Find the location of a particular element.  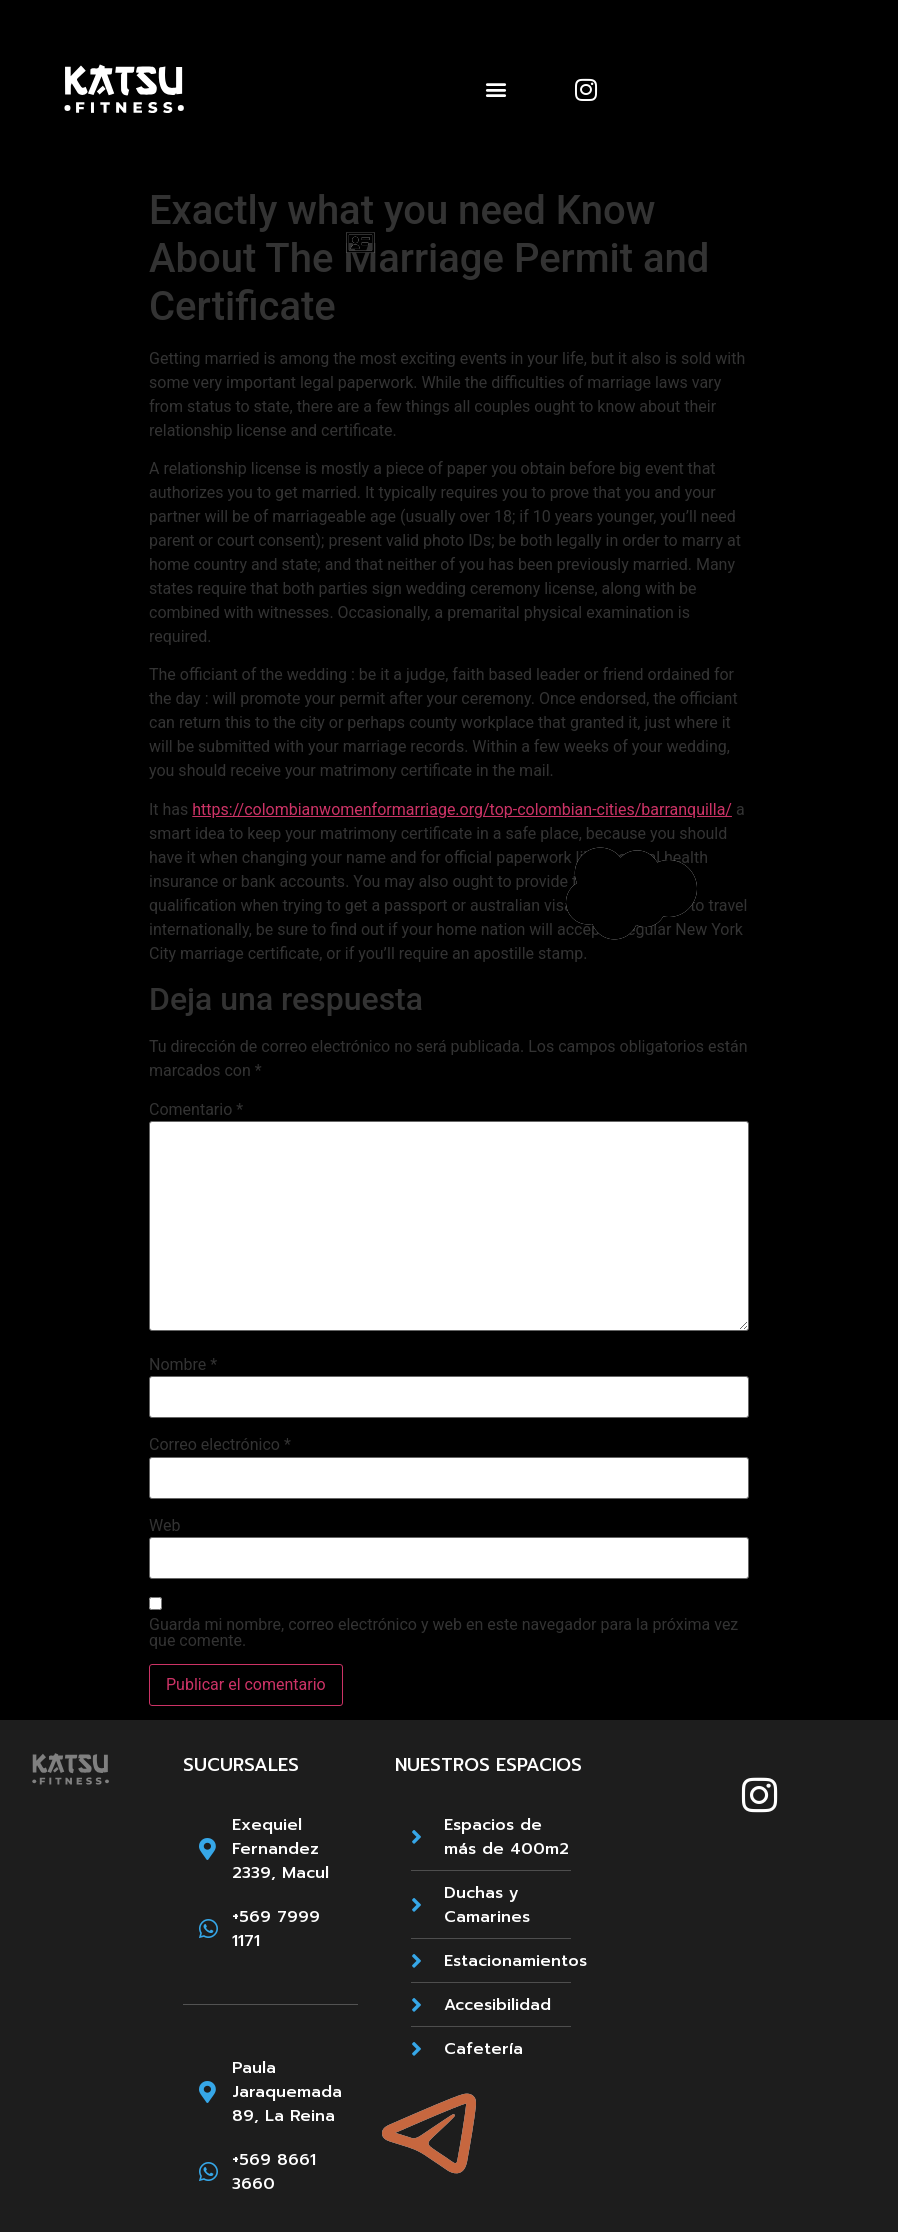

open Salesforce CRM app is located at coordinates (631, 893).